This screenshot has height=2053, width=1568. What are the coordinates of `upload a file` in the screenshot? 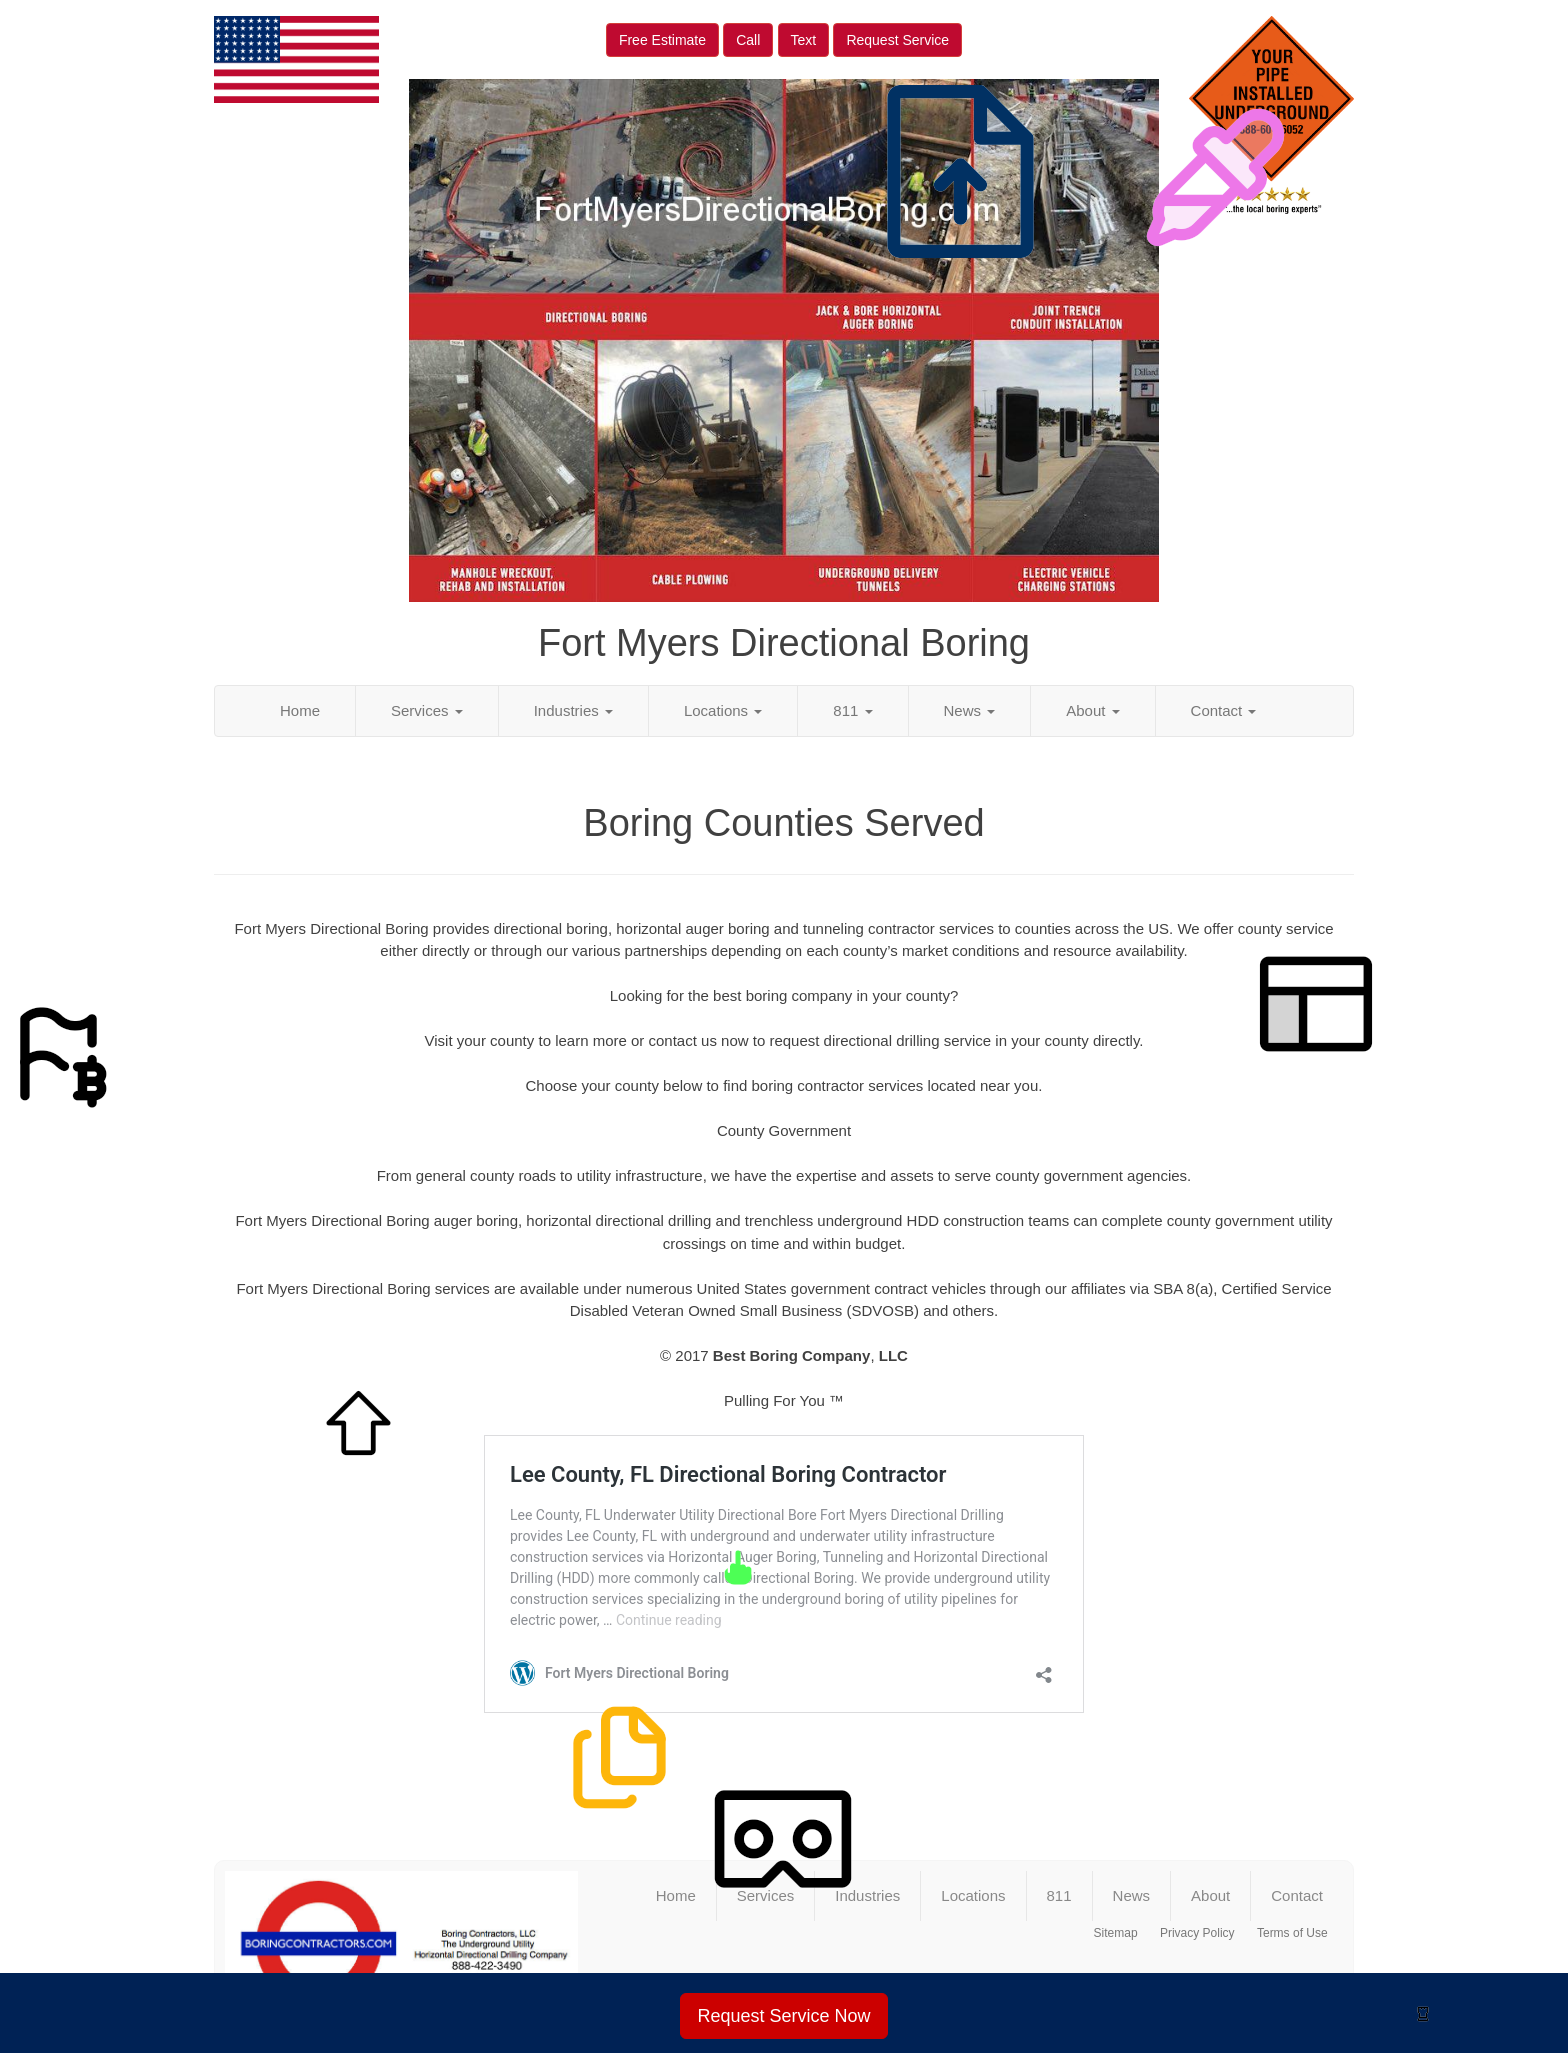 It's located at (960, 171).